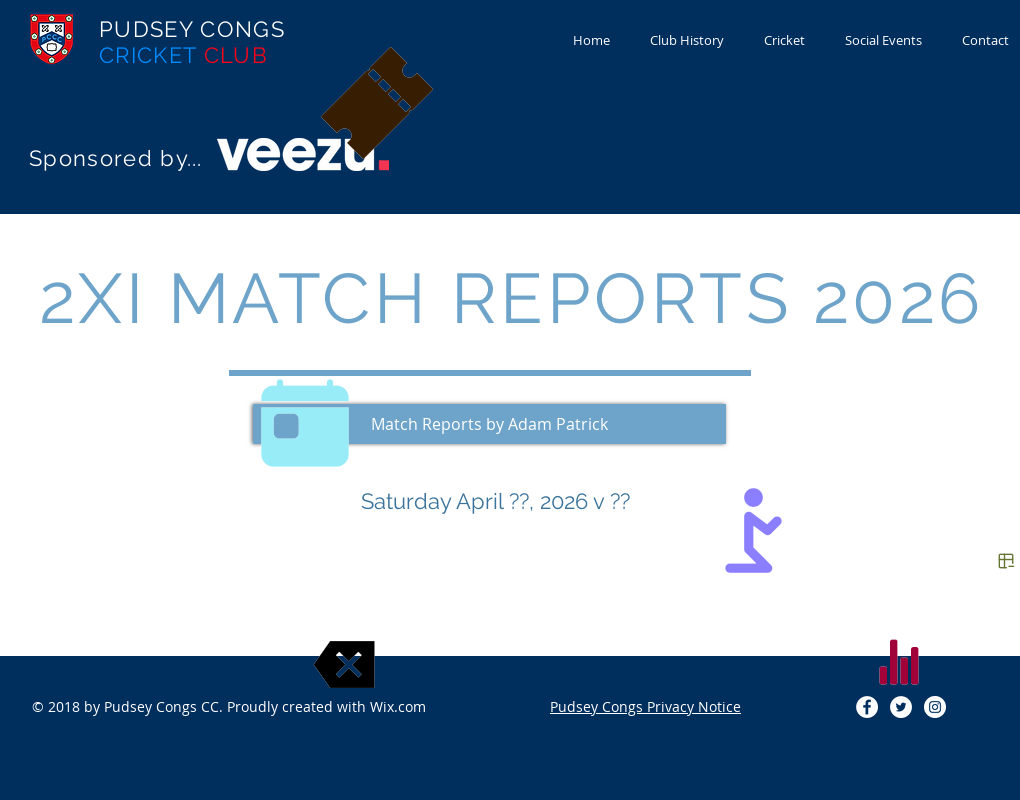 Image resolution: width=1020 pixels, height=800 pixels. Describe the element at coordinates (377, 103) in the screenshot. I see `view your tickets or passes` at that location.